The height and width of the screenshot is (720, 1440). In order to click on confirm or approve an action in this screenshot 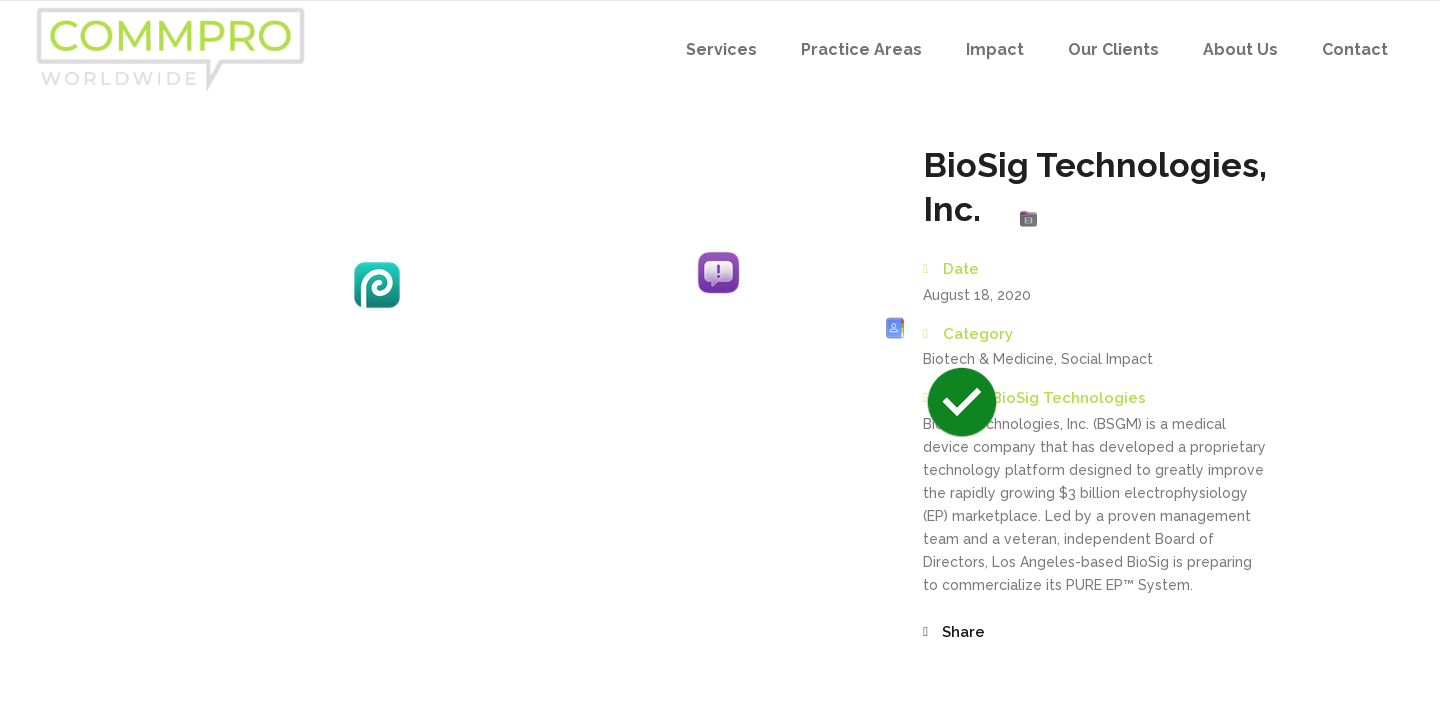, I will do `click(962, 402)`.